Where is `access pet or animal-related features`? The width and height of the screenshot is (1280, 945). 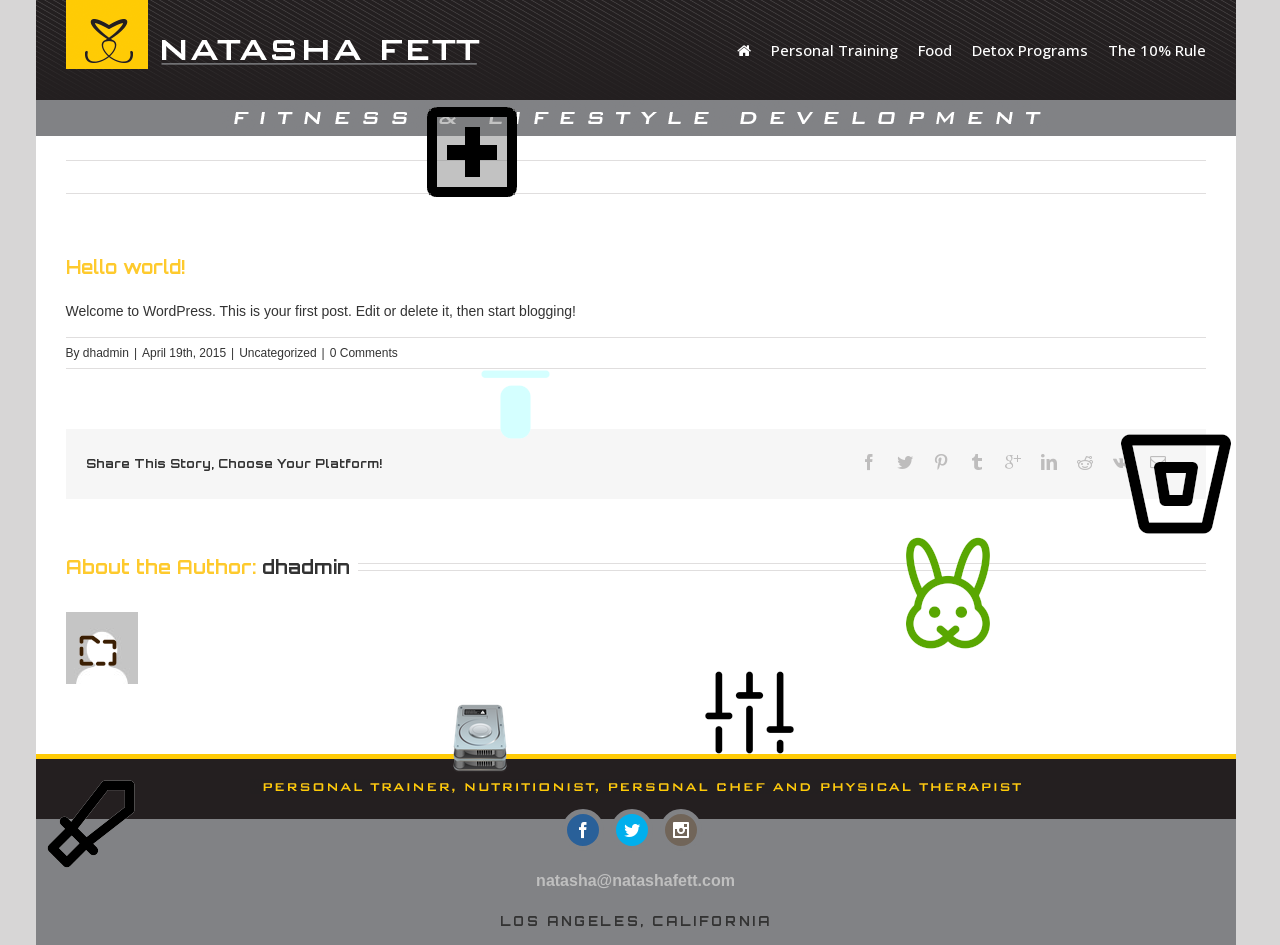
access pet or animal-related features is located at coordinates (948, 595).